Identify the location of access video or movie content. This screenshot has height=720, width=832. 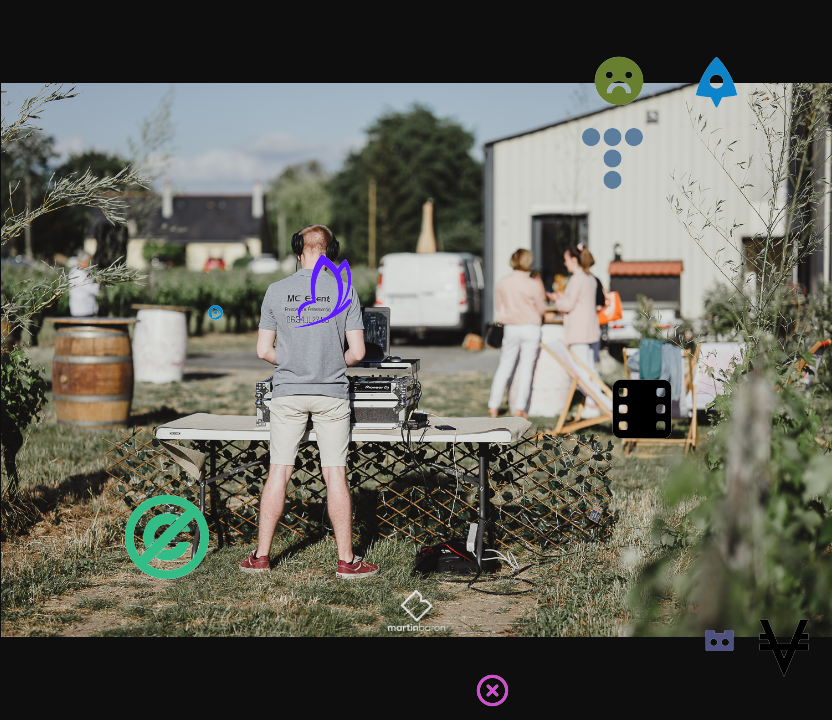
(642, 409).